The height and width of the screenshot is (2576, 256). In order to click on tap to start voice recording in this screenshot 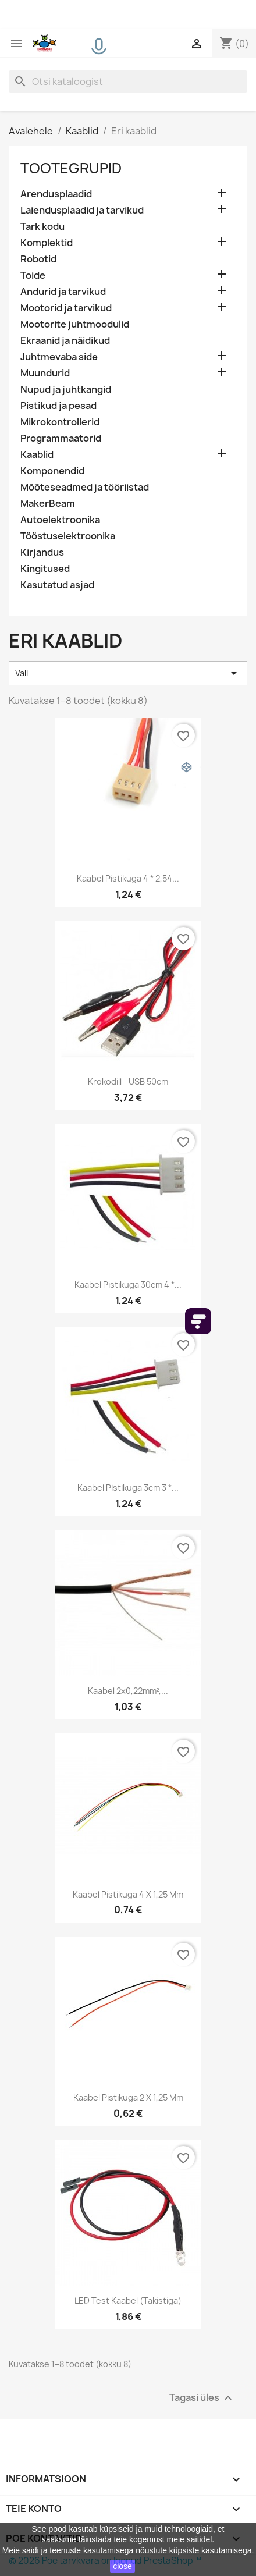, I will do `click(99, 47)`.